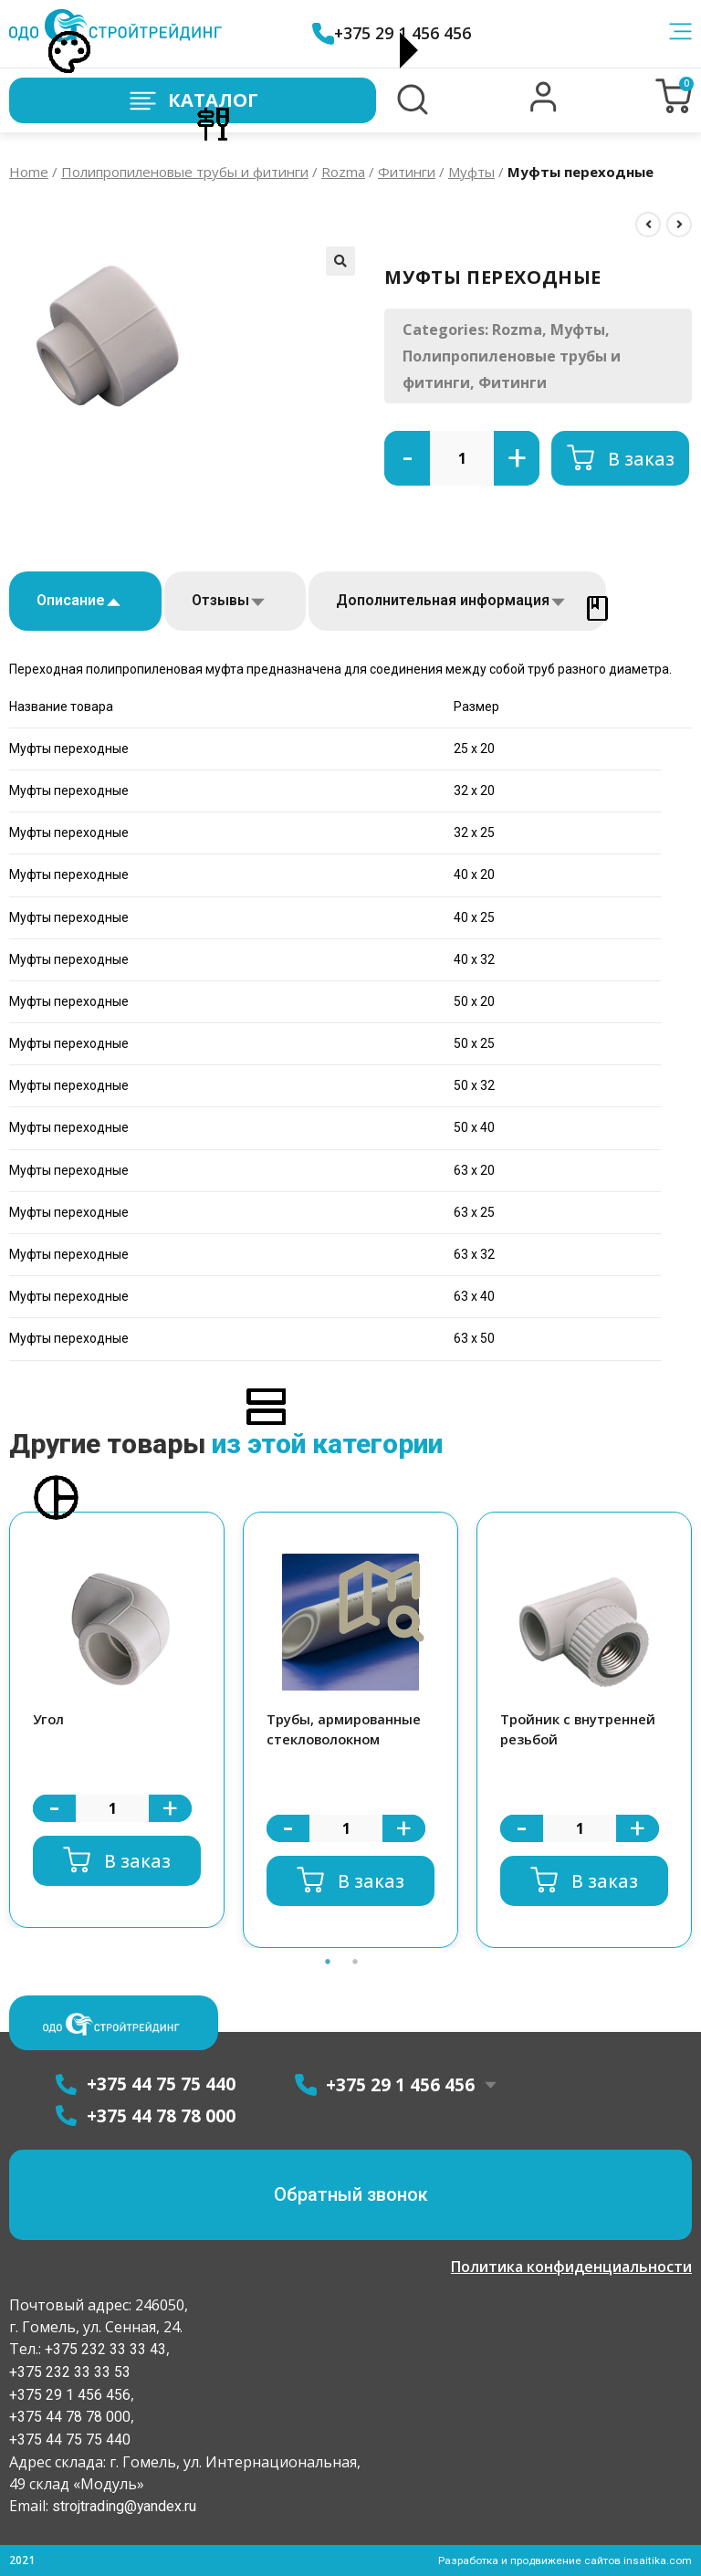 The height and width of the screenshot is (2576, 701). What do you see at coordinates (597, 608) in the screenshot?
I see `open your library or reading list` at bounding box center [597, 608].